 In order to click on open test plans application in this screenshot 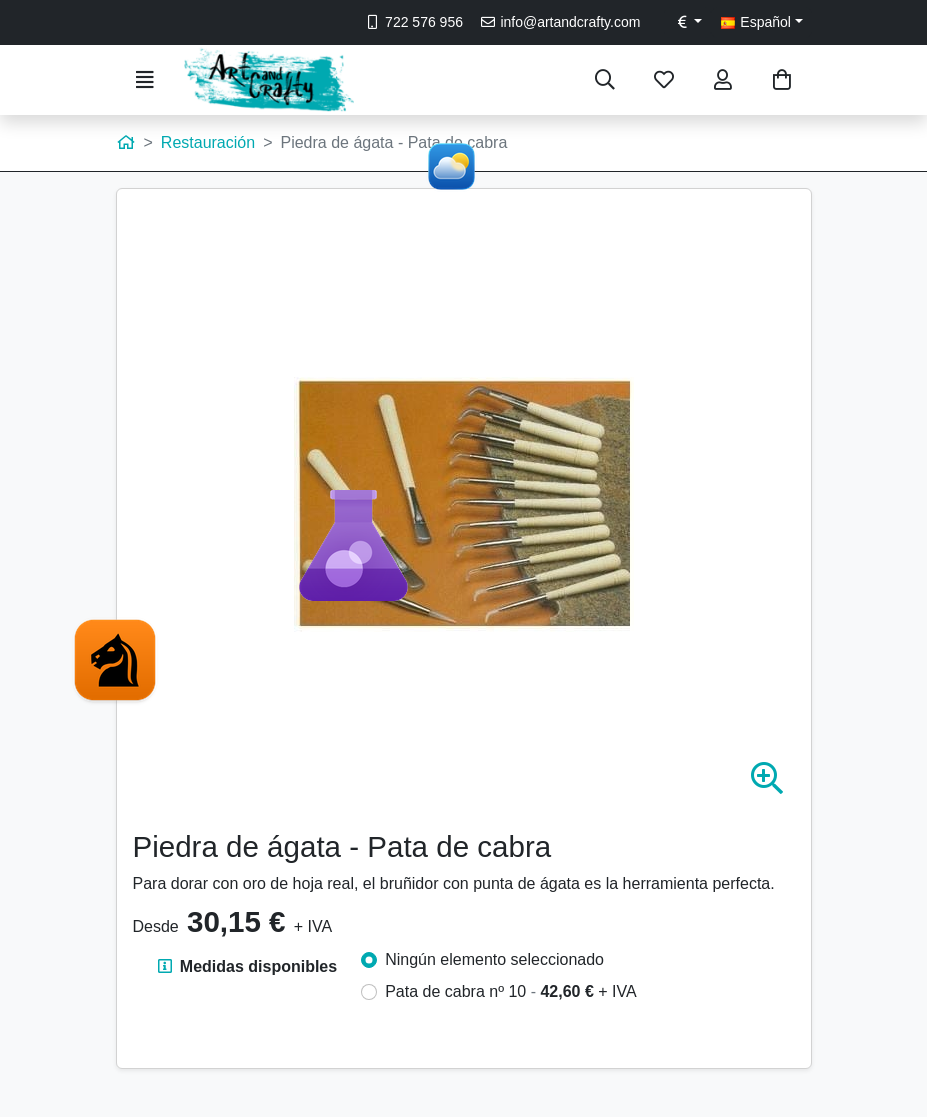, I will do `click(353, 545)`.